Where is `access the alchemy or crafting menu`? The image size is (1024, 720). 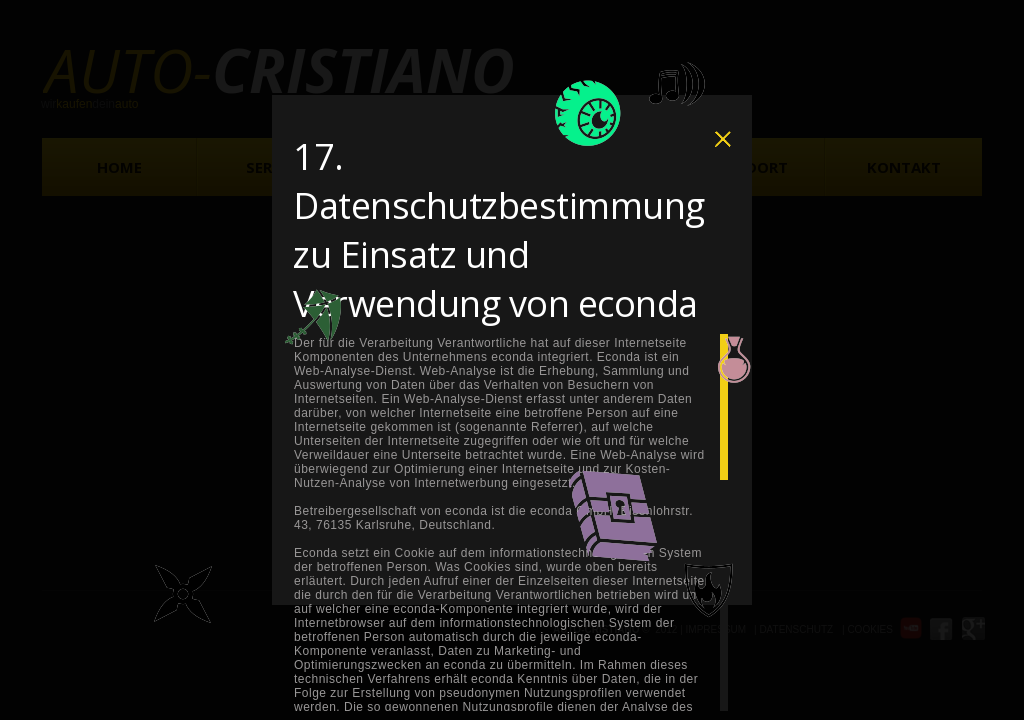
access the alchemy or crafting menu is located at coordinates (734, 360).